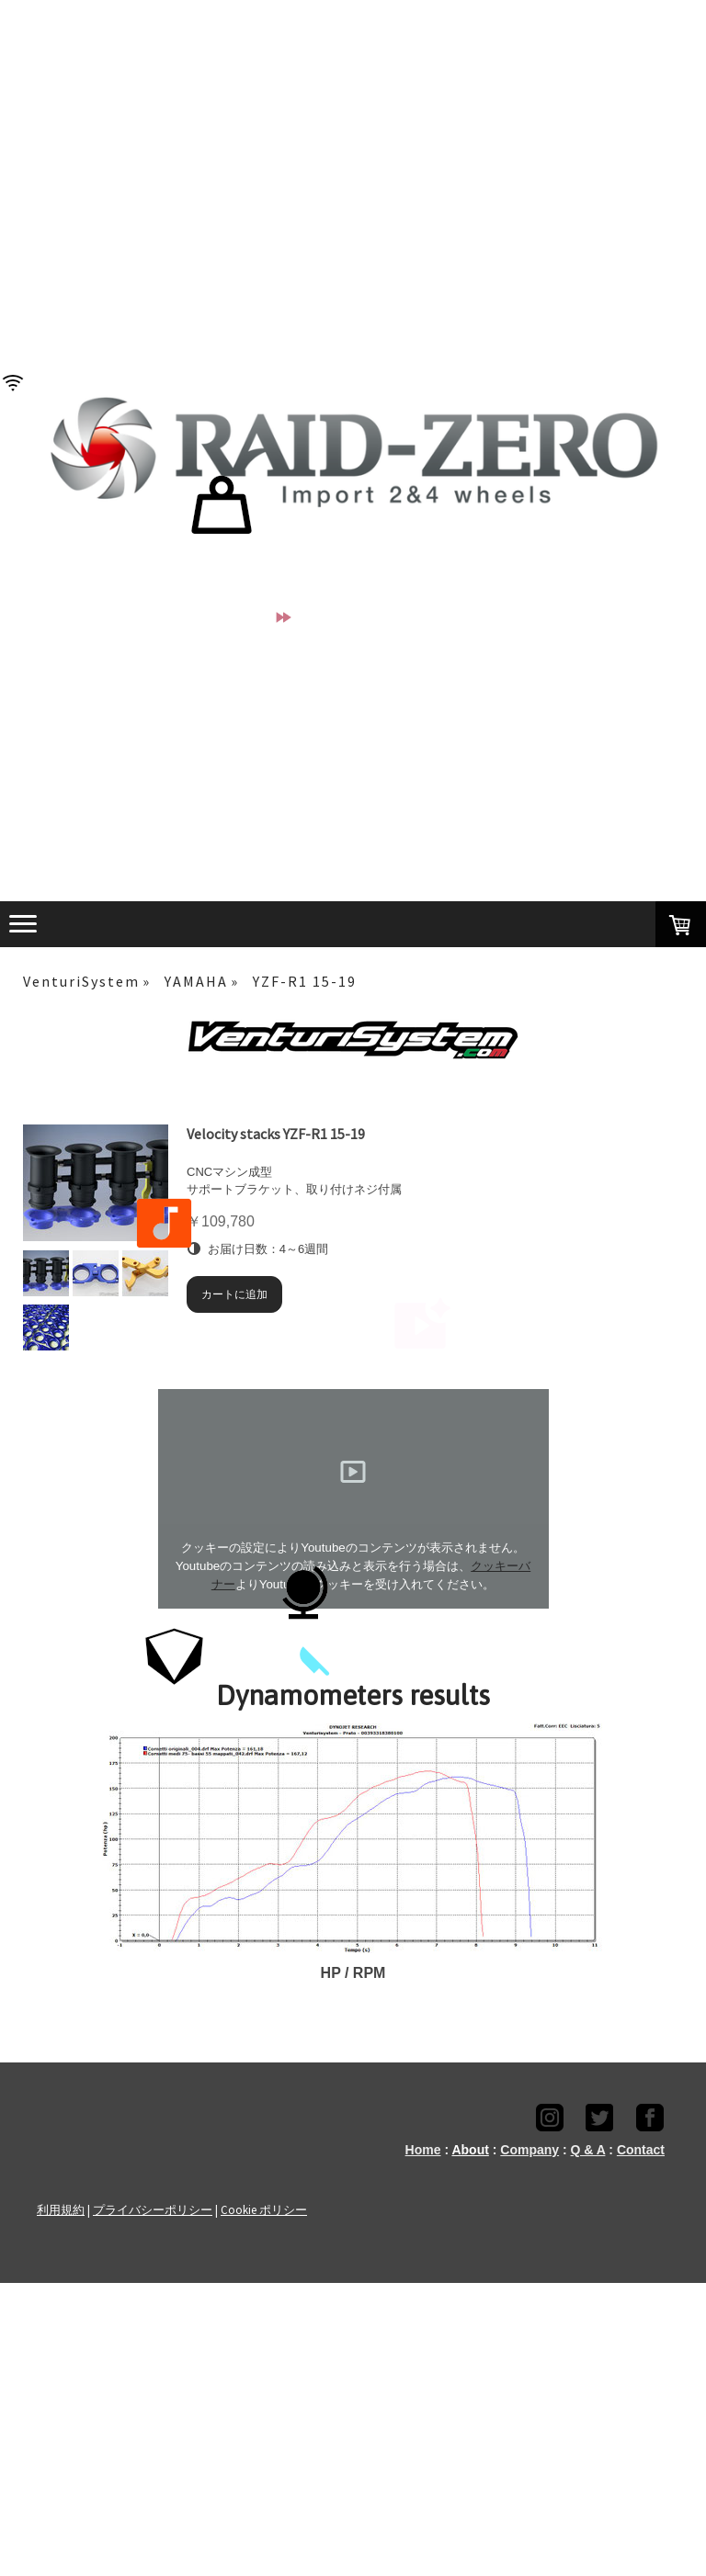 The height and width of the screenshot is (2576, 706). I want to click on play or access music files, so click(164, 1223).